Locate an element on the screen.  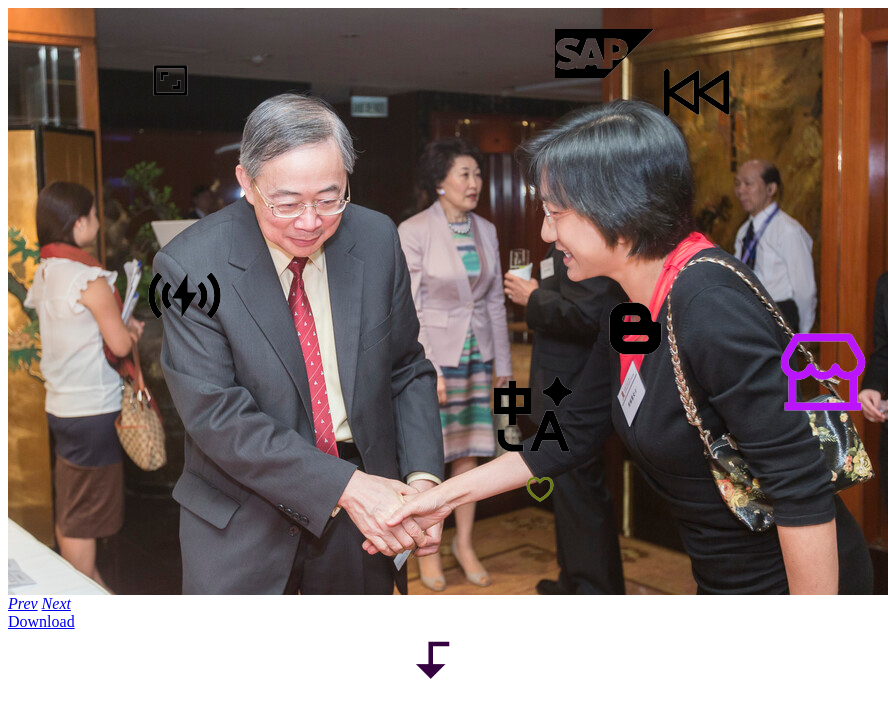
adjust image or video aspect ratio is located at coordinates (170, 80).